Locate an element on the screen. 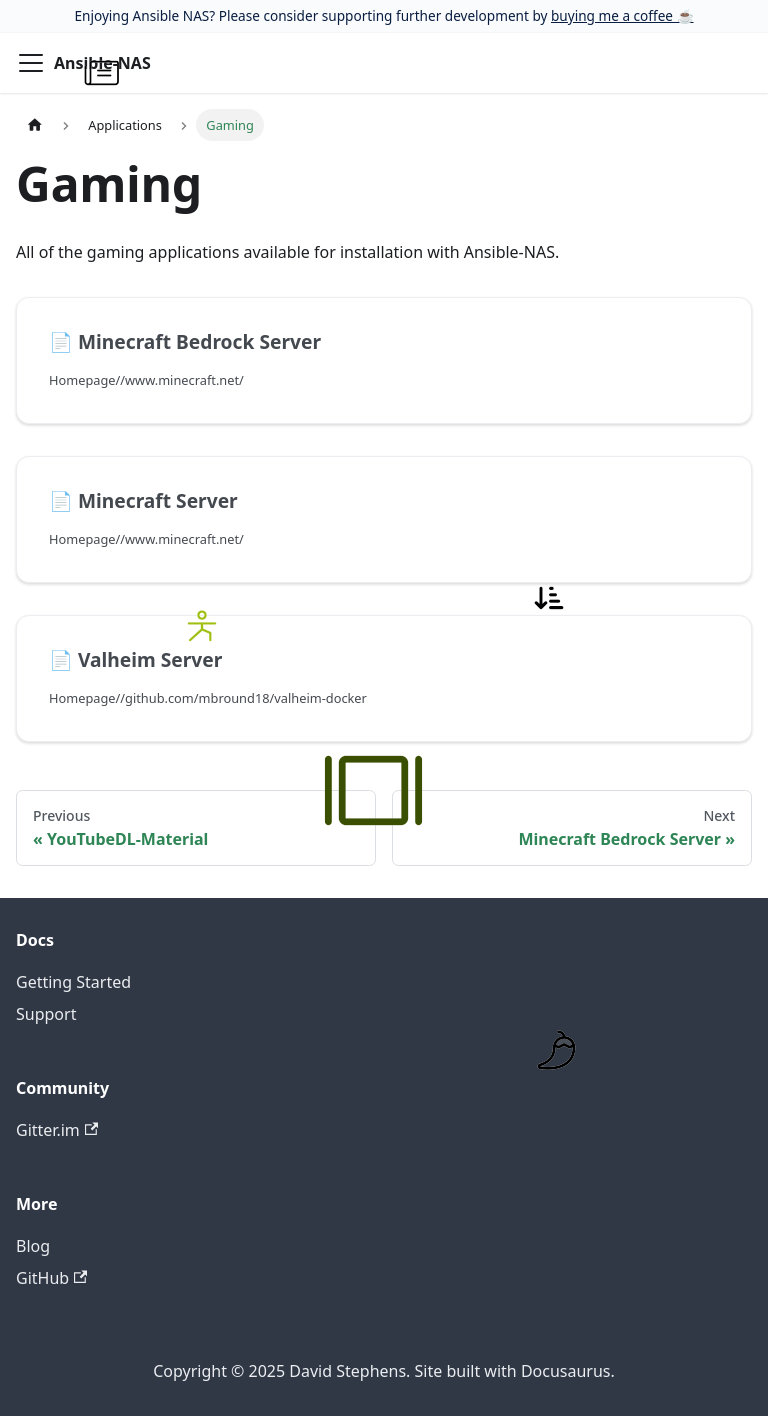 This screenshot has width=768, height=1416. indicates spicy food or heat level is located at coordinates (558, 1051).